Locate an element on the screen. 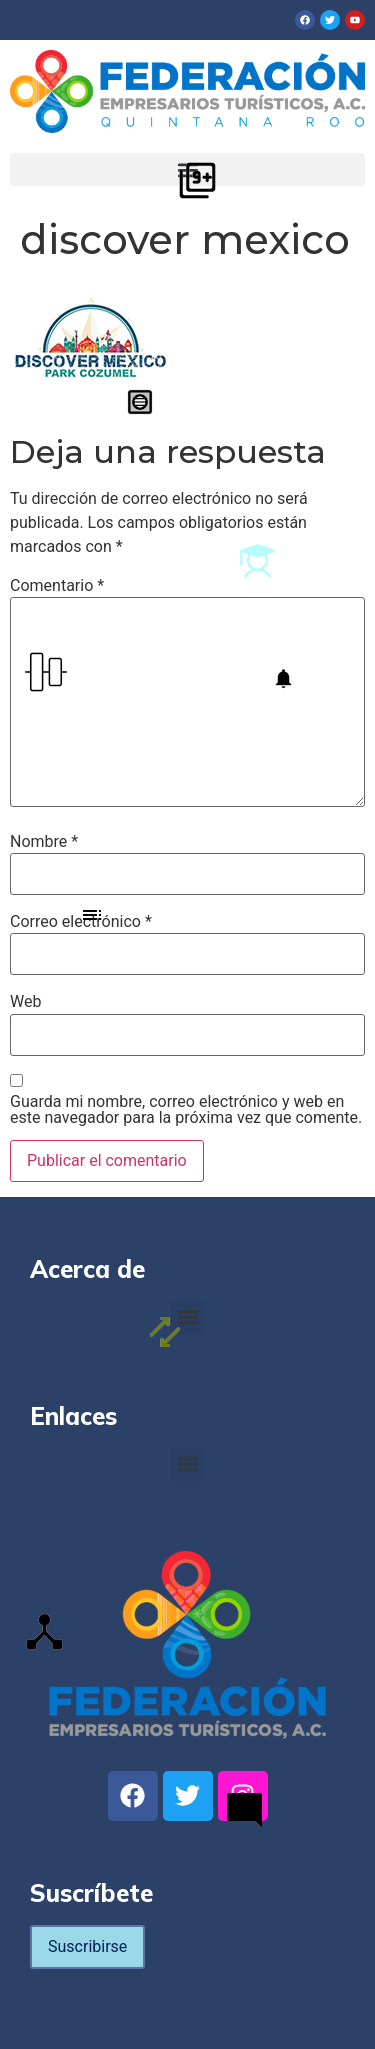 Image resolution: width=375 pixels, height=2049 pixels. view your notifications is located at coordinates (283, 678).